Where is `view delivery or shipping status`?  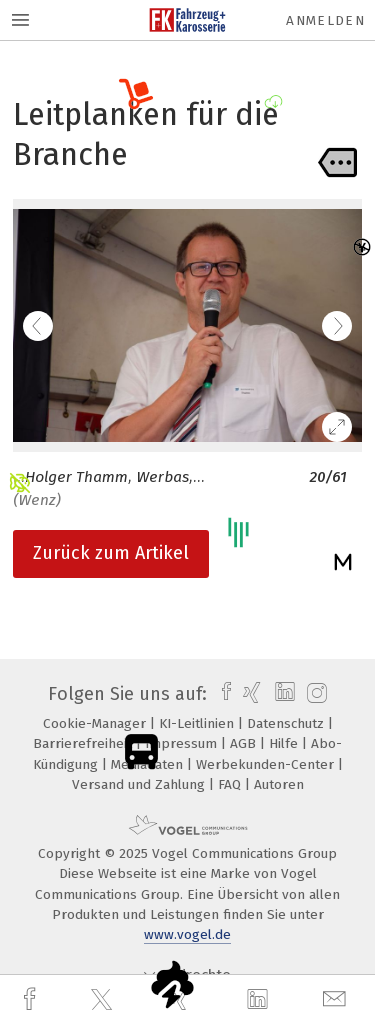
view delivery or shipping status is located at coordinates (141, 750).